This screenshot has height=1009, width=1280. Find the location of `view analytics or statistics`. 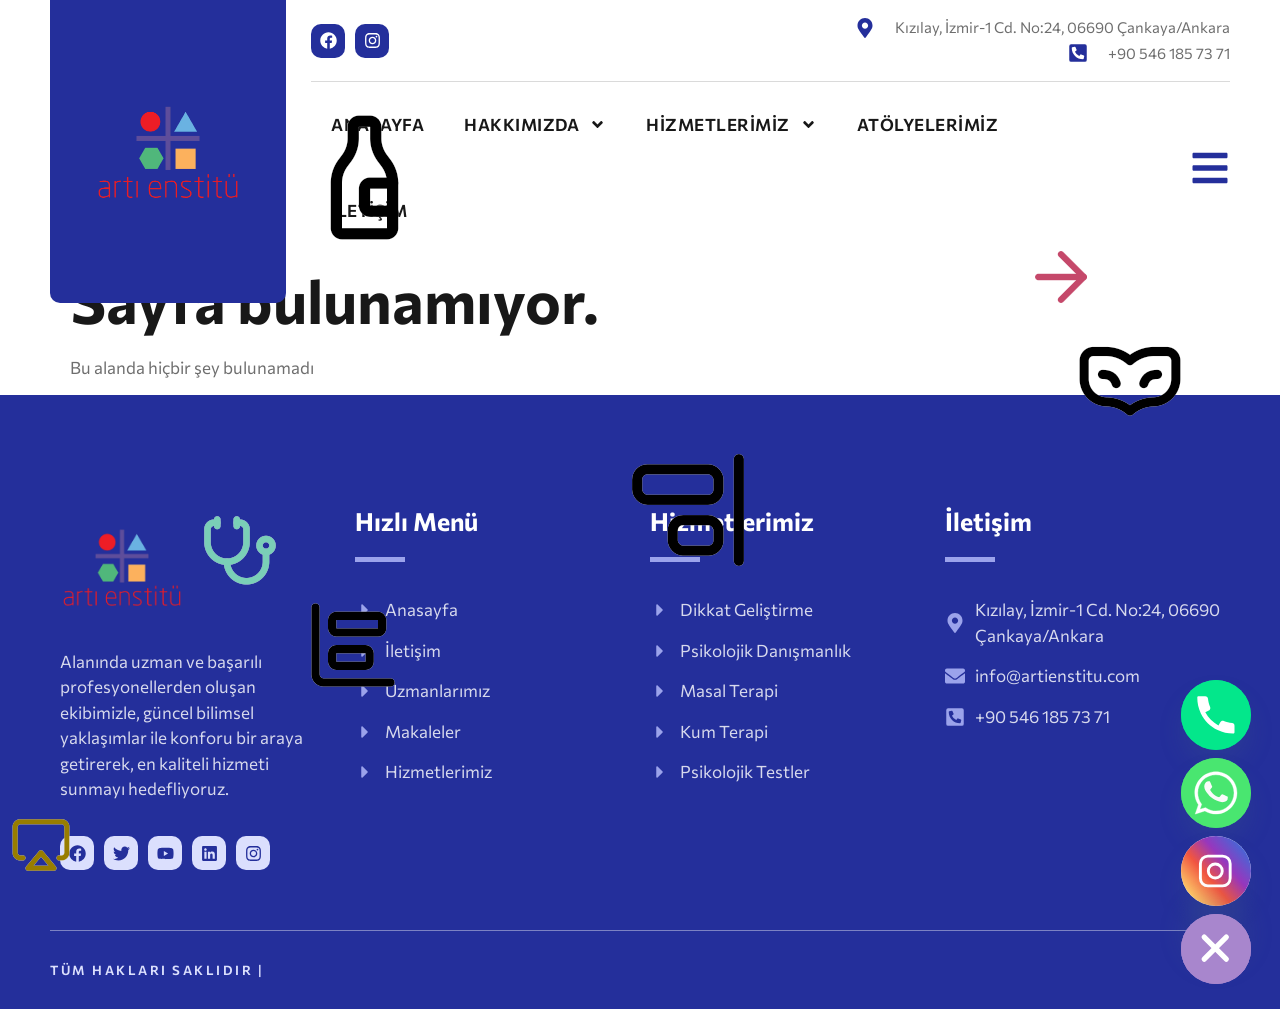

view analytics or statistics is located at coordinates (353, 645).